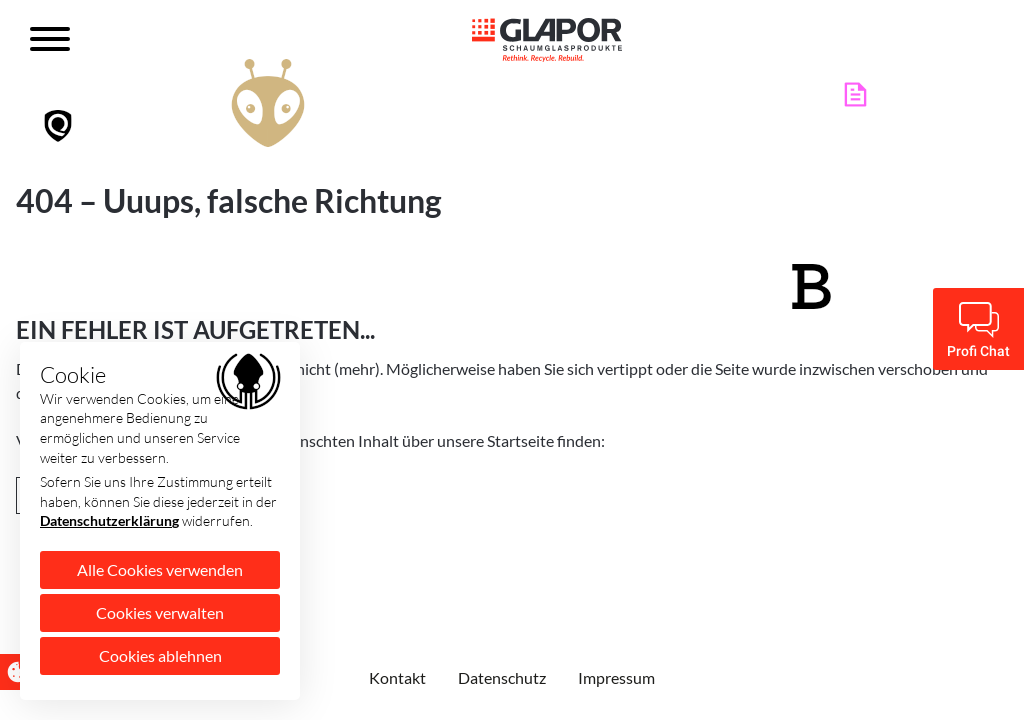 The width and height of the screenshot is (1024, 720). What do you see at coordinates (811, 286) in the screenshot?
I see `braintree payment gateway integration` at bounding box center [811, 286].